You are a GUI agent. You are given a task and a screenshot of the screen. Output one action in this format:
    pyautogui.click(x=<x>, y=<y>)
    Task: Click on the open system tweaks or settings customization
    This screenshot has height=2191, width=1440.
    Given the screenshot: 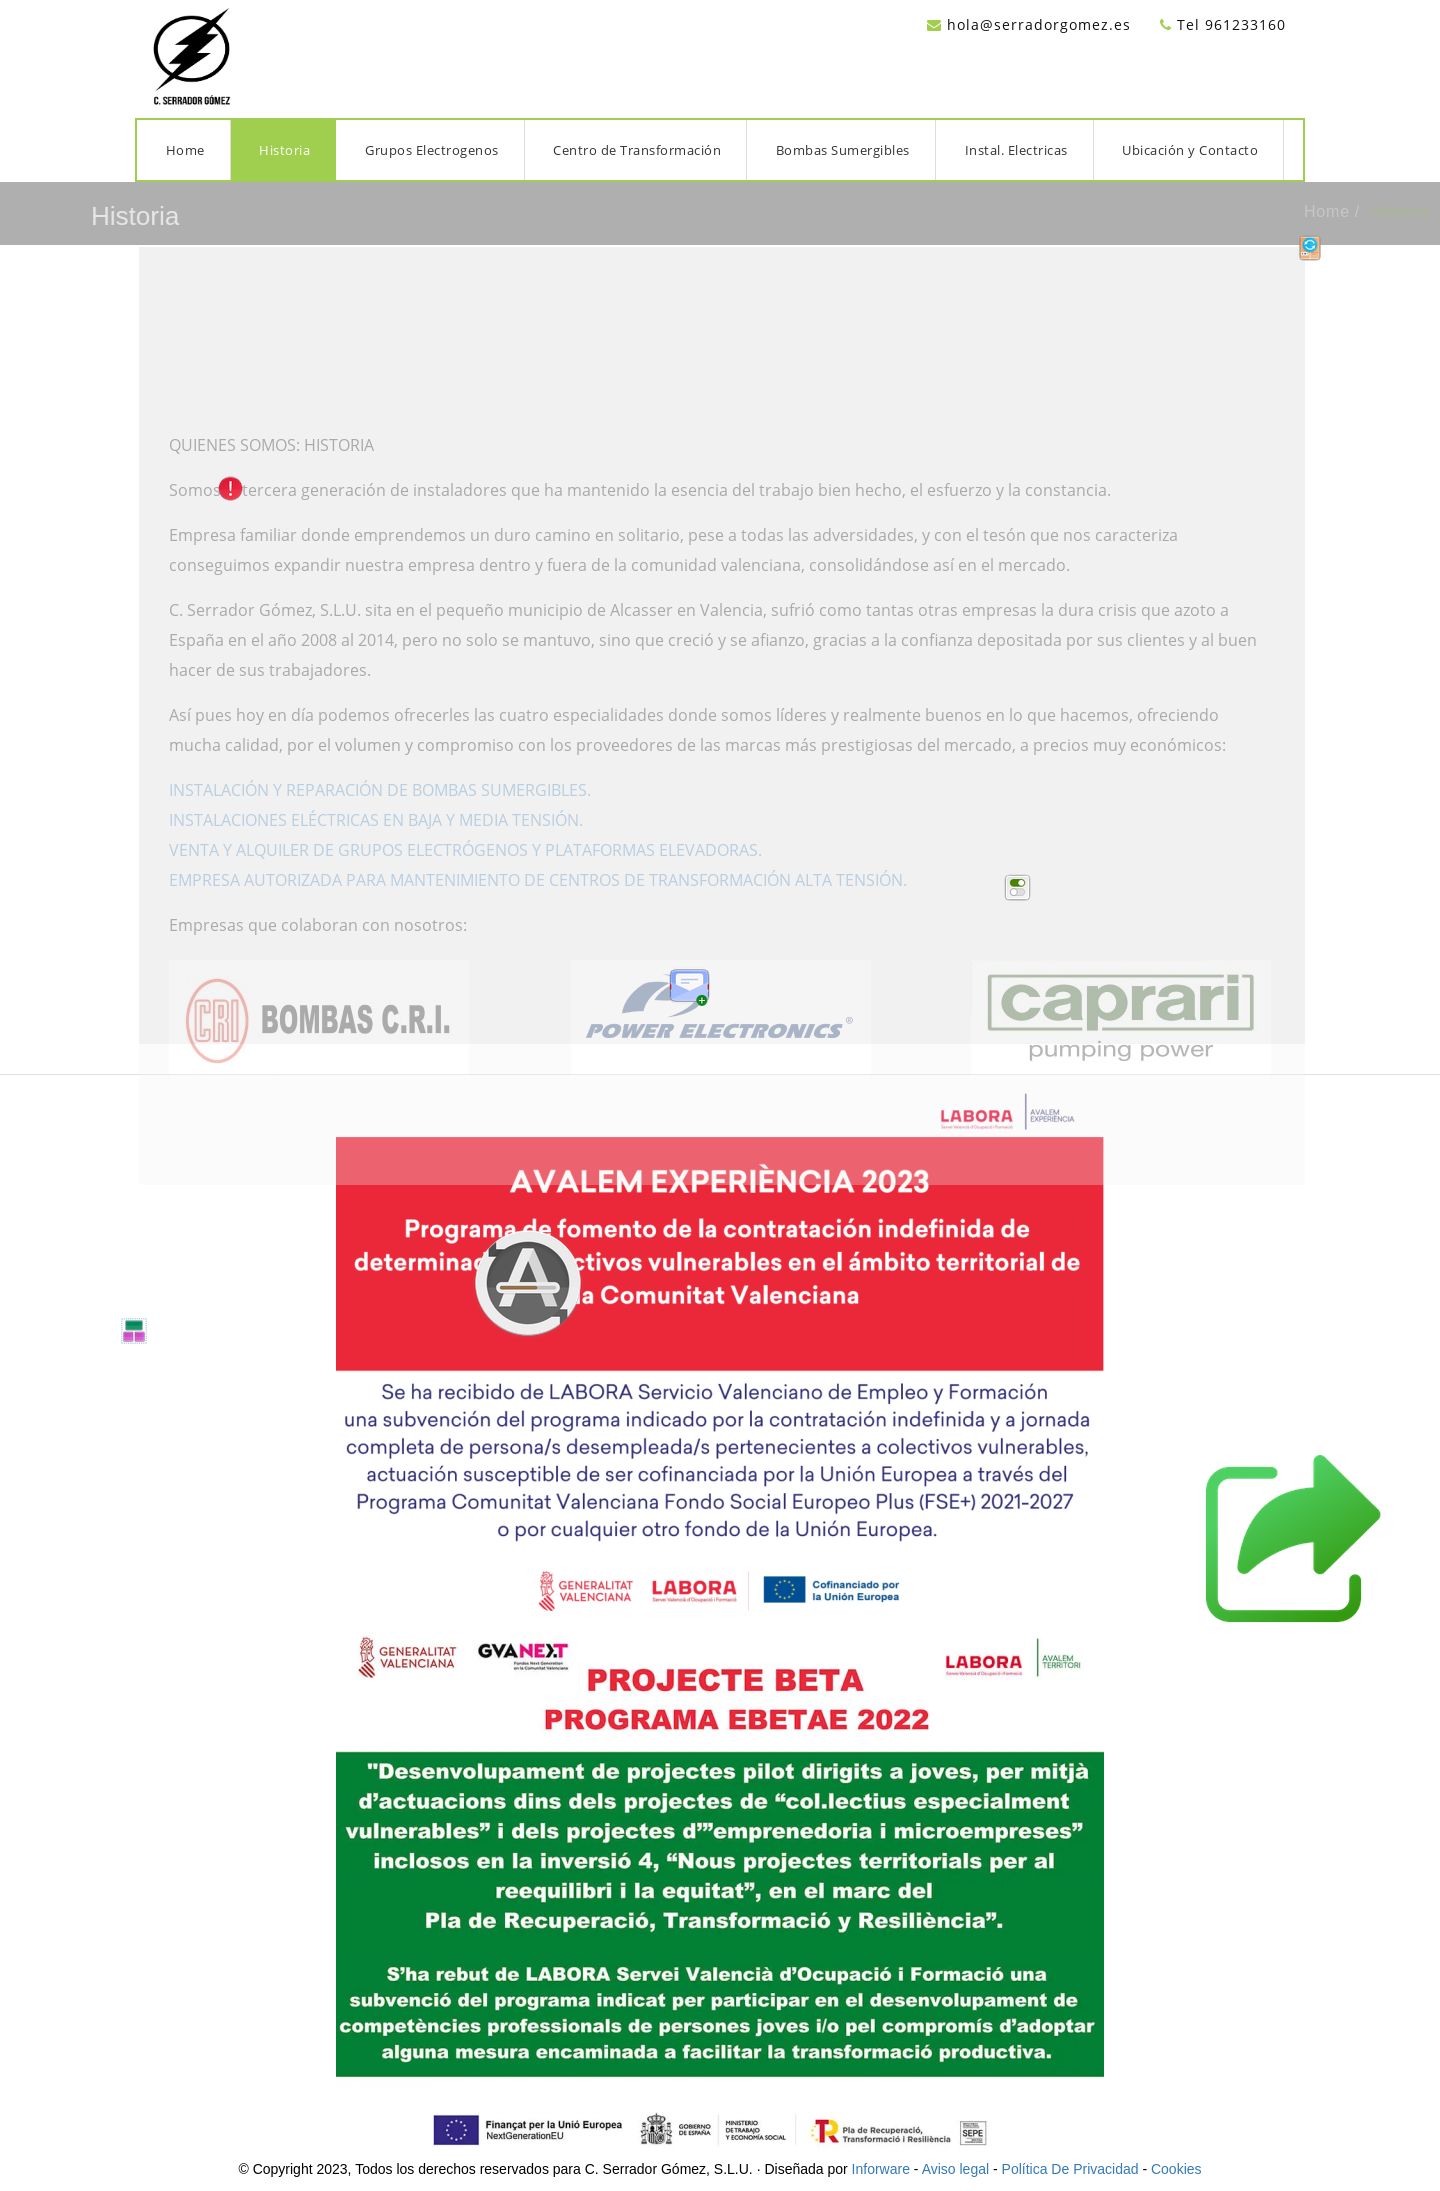 What is the action you would take?
    pyautogui.click(x=1017, y=887)
    